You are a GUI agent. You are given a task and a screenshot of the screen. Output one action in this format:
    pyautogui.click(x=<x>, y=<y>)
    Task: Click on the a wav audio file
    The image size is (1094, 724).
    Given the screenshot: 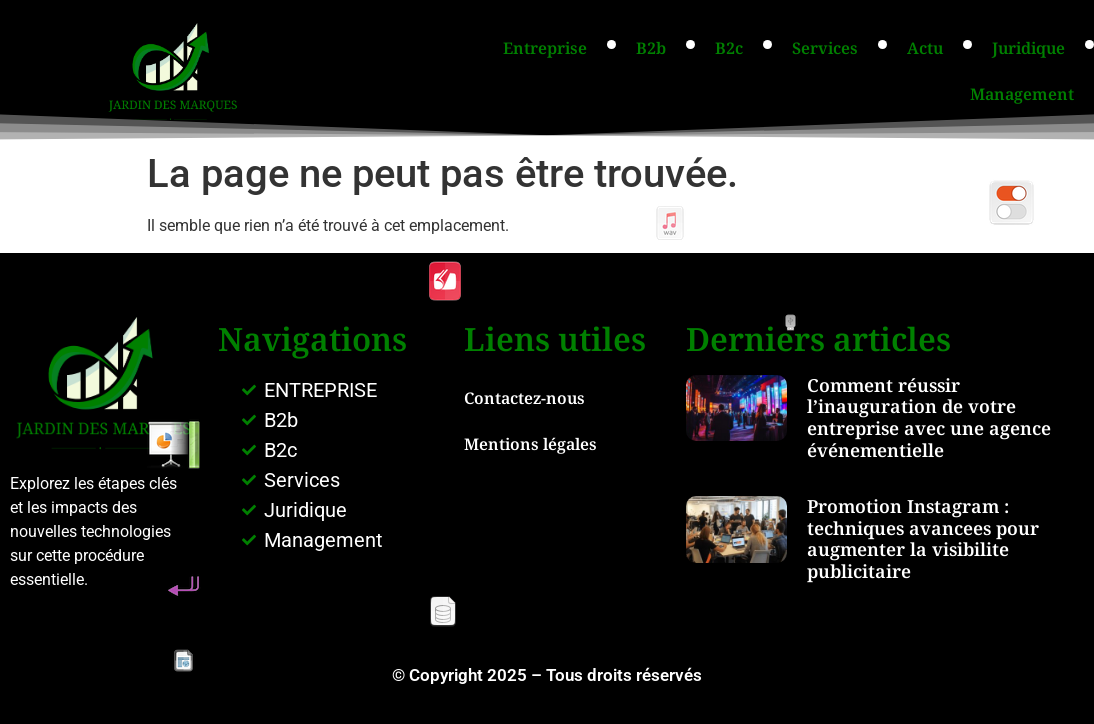 What is the action you would take?
    pyautogui.click(x=670, y=223)
    